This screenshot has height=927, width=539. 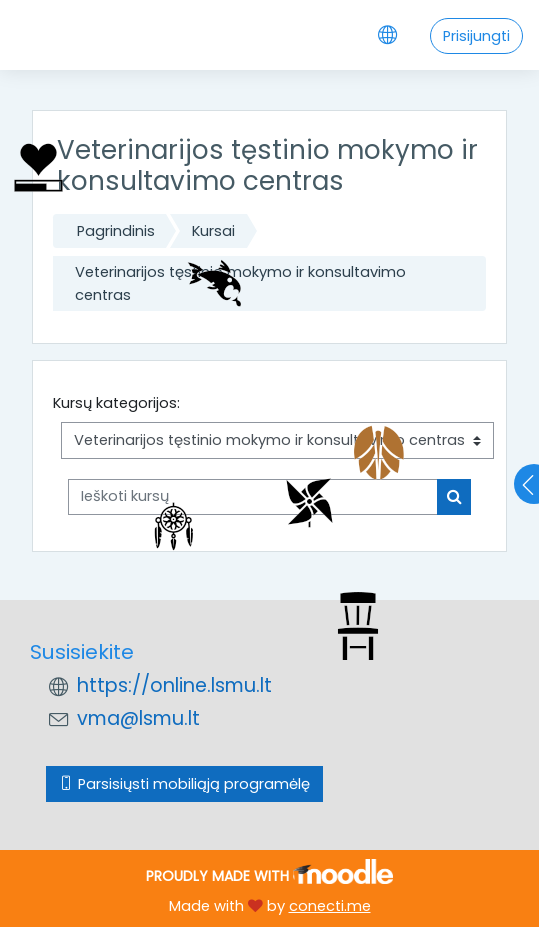 I want to click on a decorative or playful element indicating games or toys, so click(x=309, y=501).